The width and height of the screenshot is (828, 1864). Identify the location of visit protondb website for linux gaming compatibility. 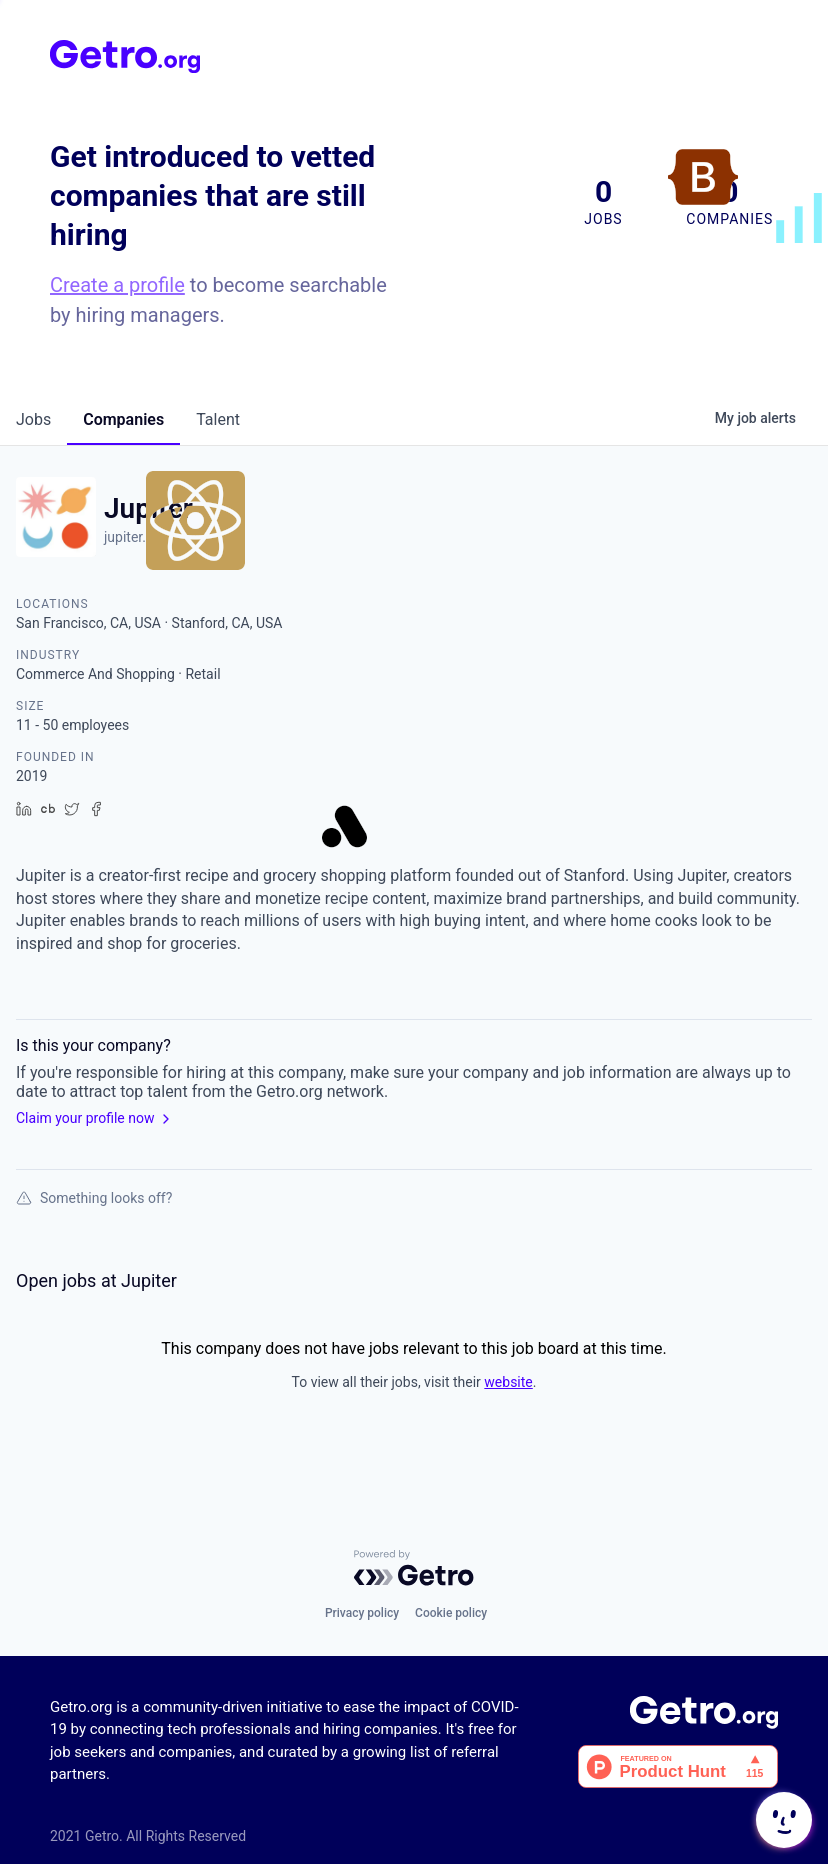
(195, 520).